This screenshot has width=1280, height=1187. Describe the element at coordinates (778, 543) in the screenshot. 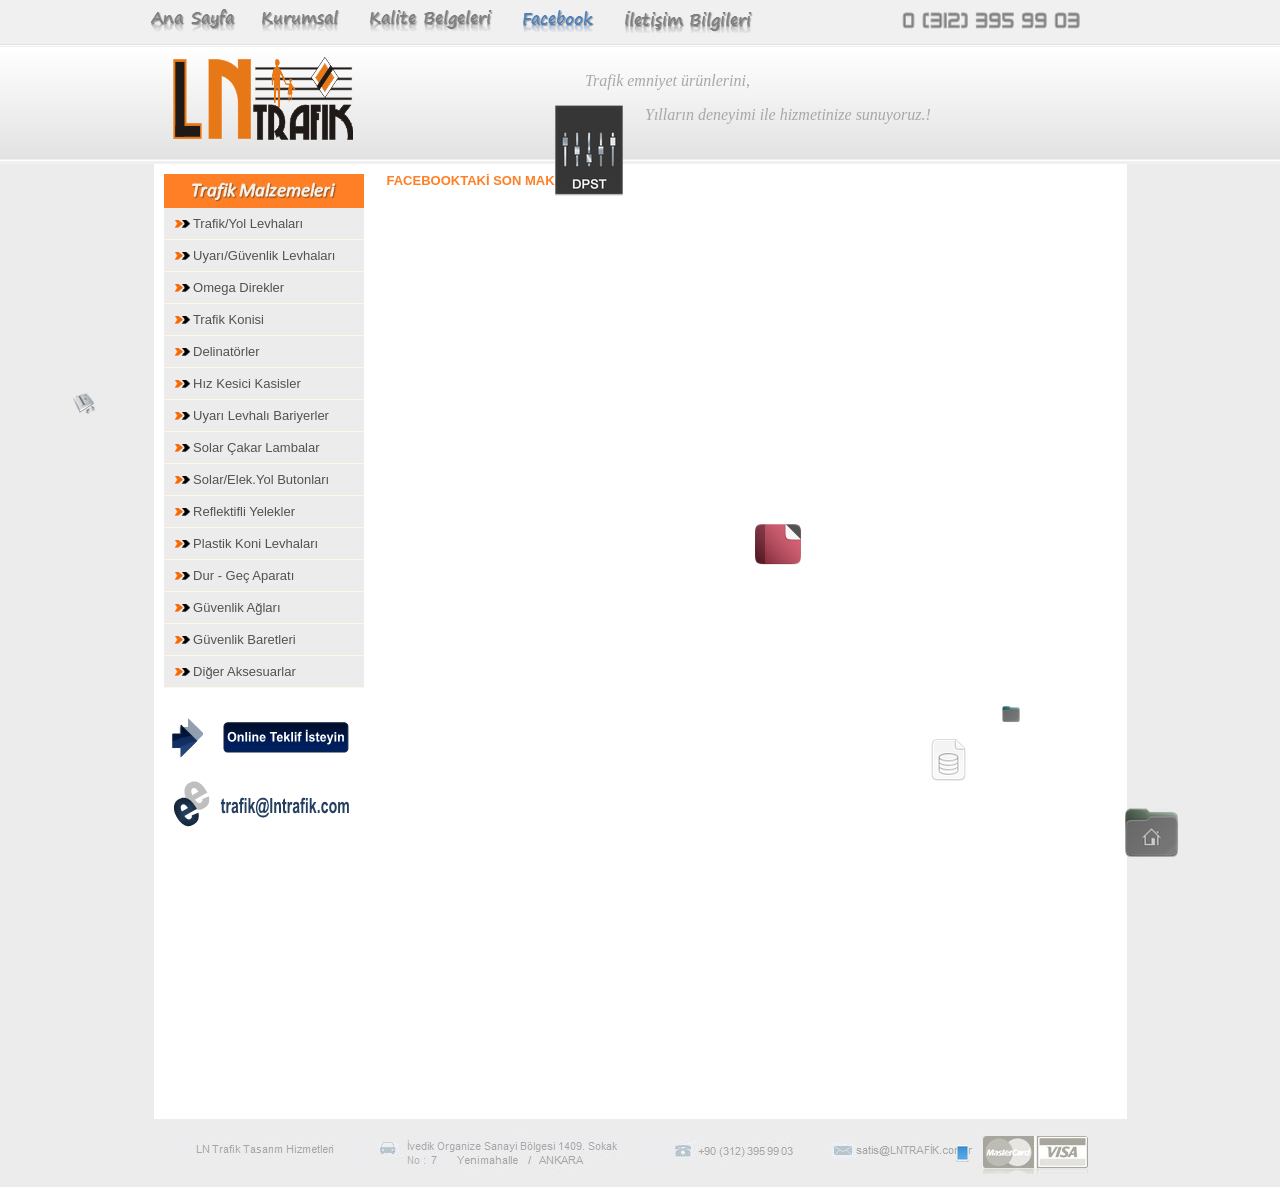

I see `change desktop wallpaper settings` at that location.